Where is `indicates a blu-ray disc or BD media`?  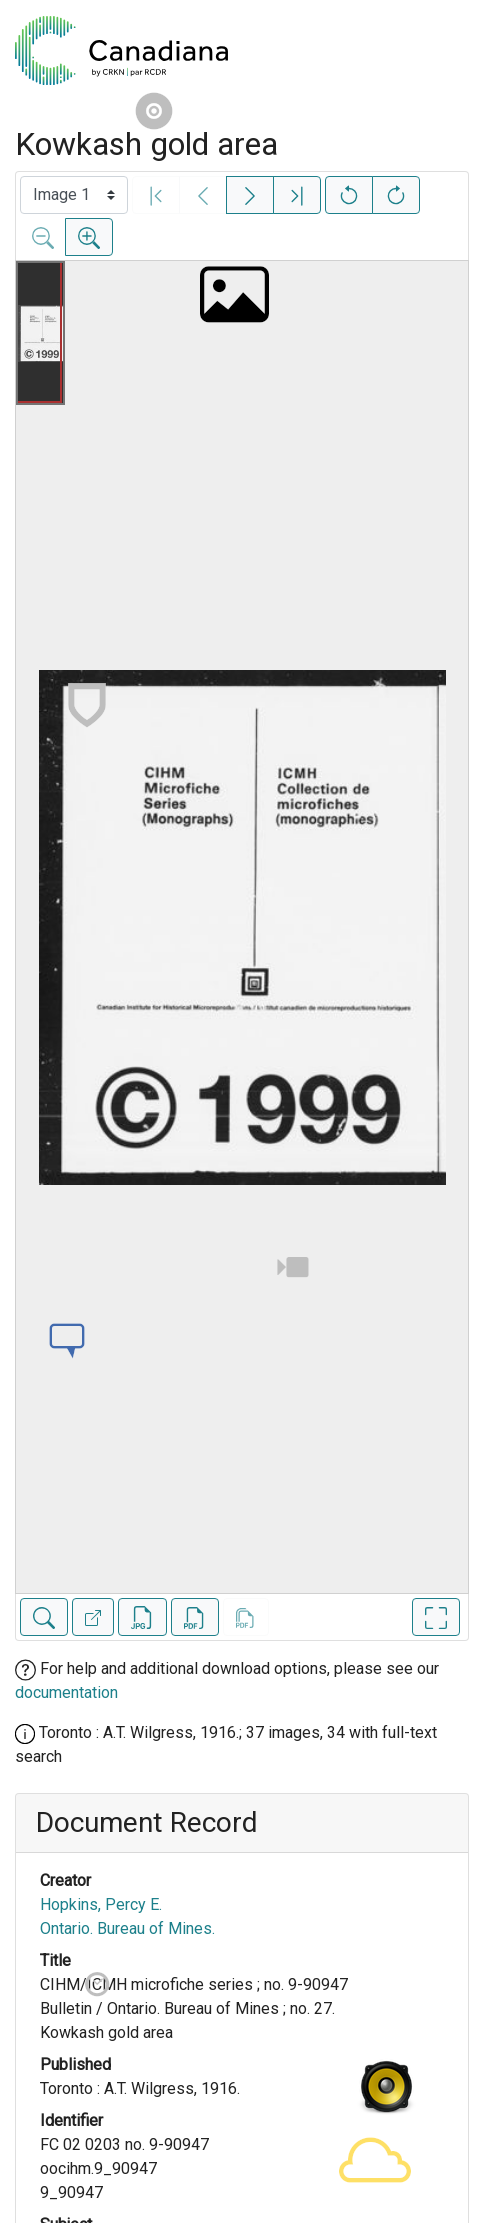
indicates a blu-ray disc or BD media is located at coordinates (154, 111).